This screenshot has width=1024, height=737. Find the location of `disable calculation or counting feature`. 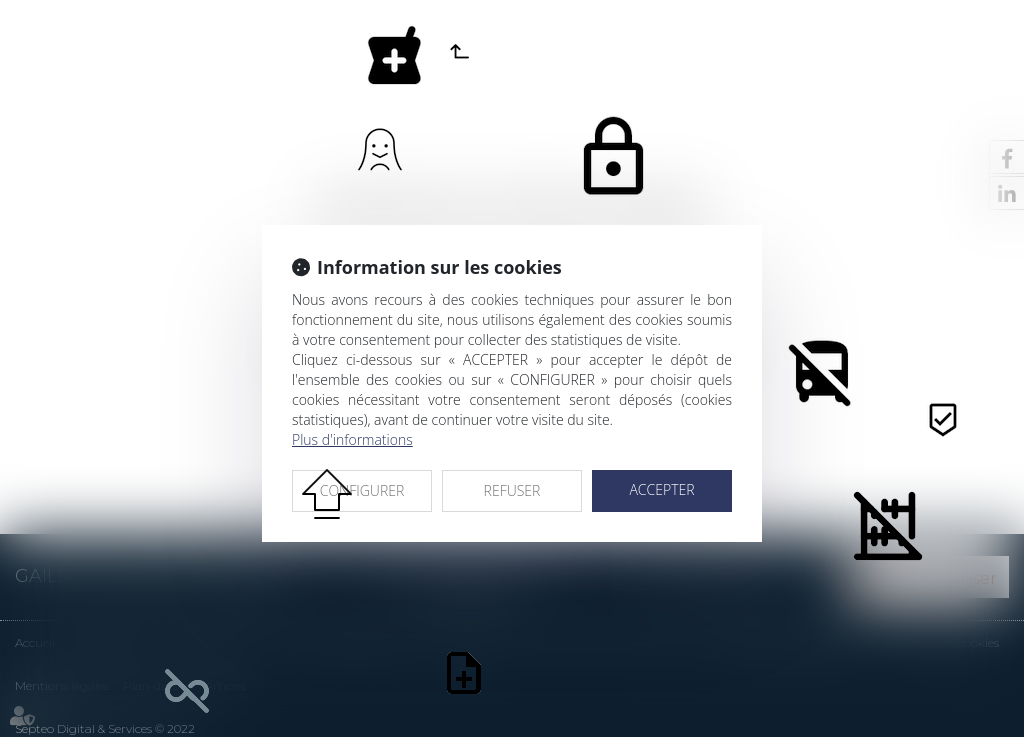

disable calculation or counting feature is located at coordinates (888, 526).